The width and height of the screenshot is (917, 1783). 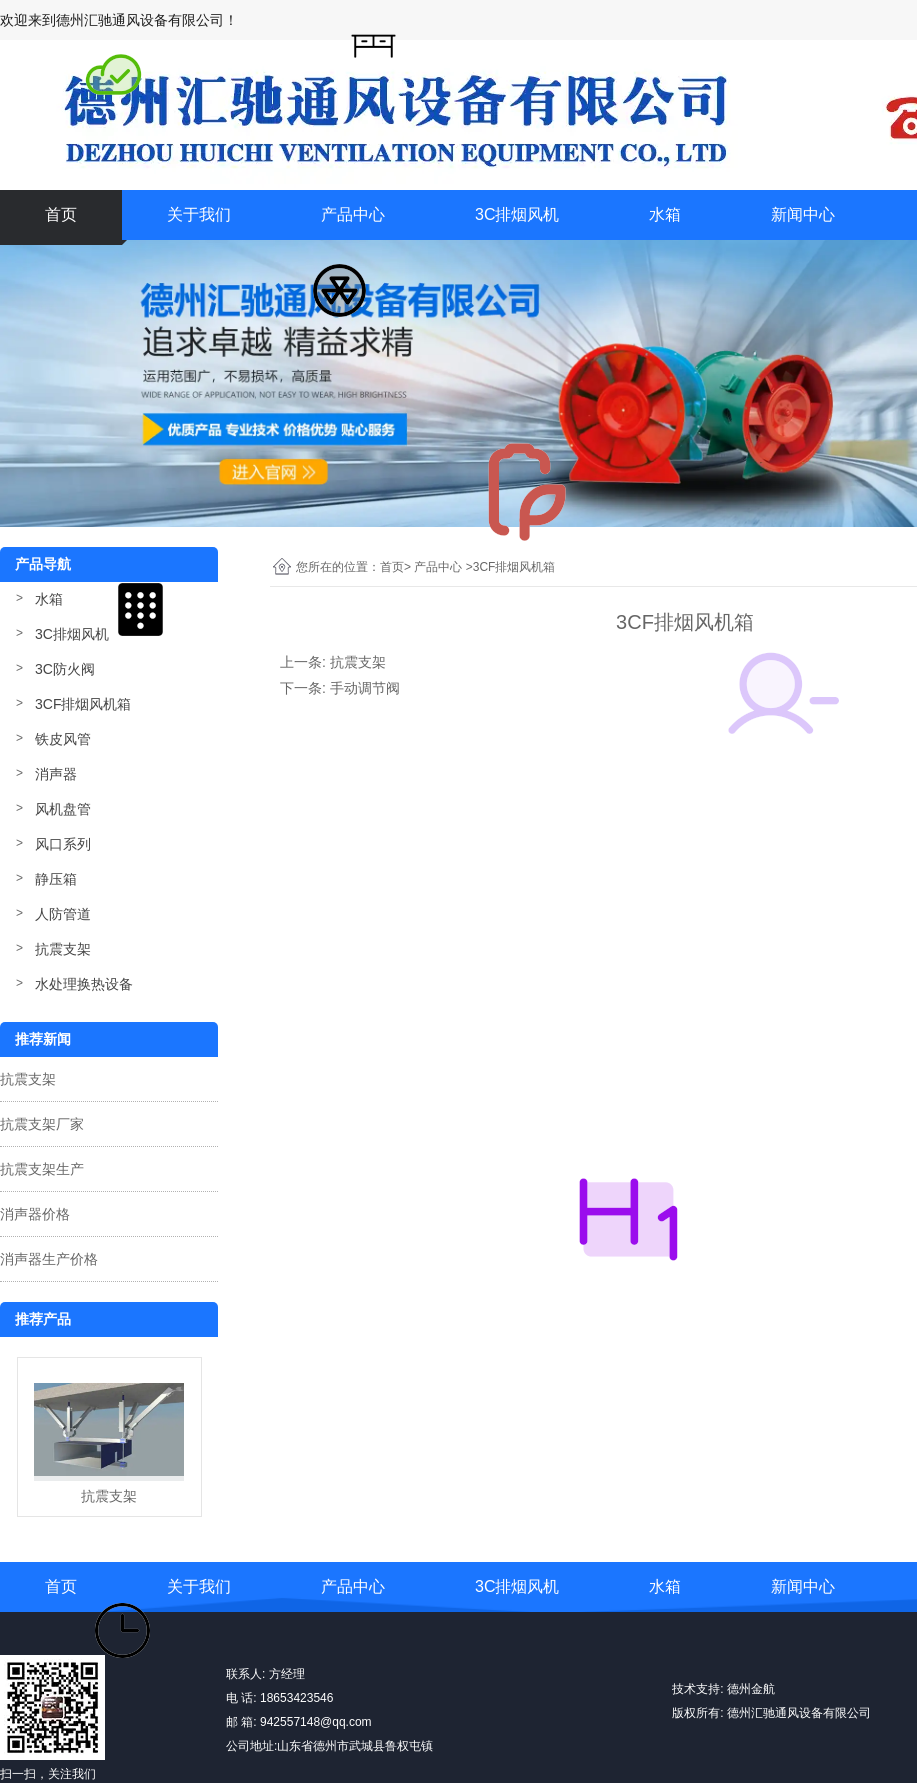 What do you see at coordinates (122, 1630) in the screenshot?
I see `view time or clock settings` at bounding box center [122, 1630].